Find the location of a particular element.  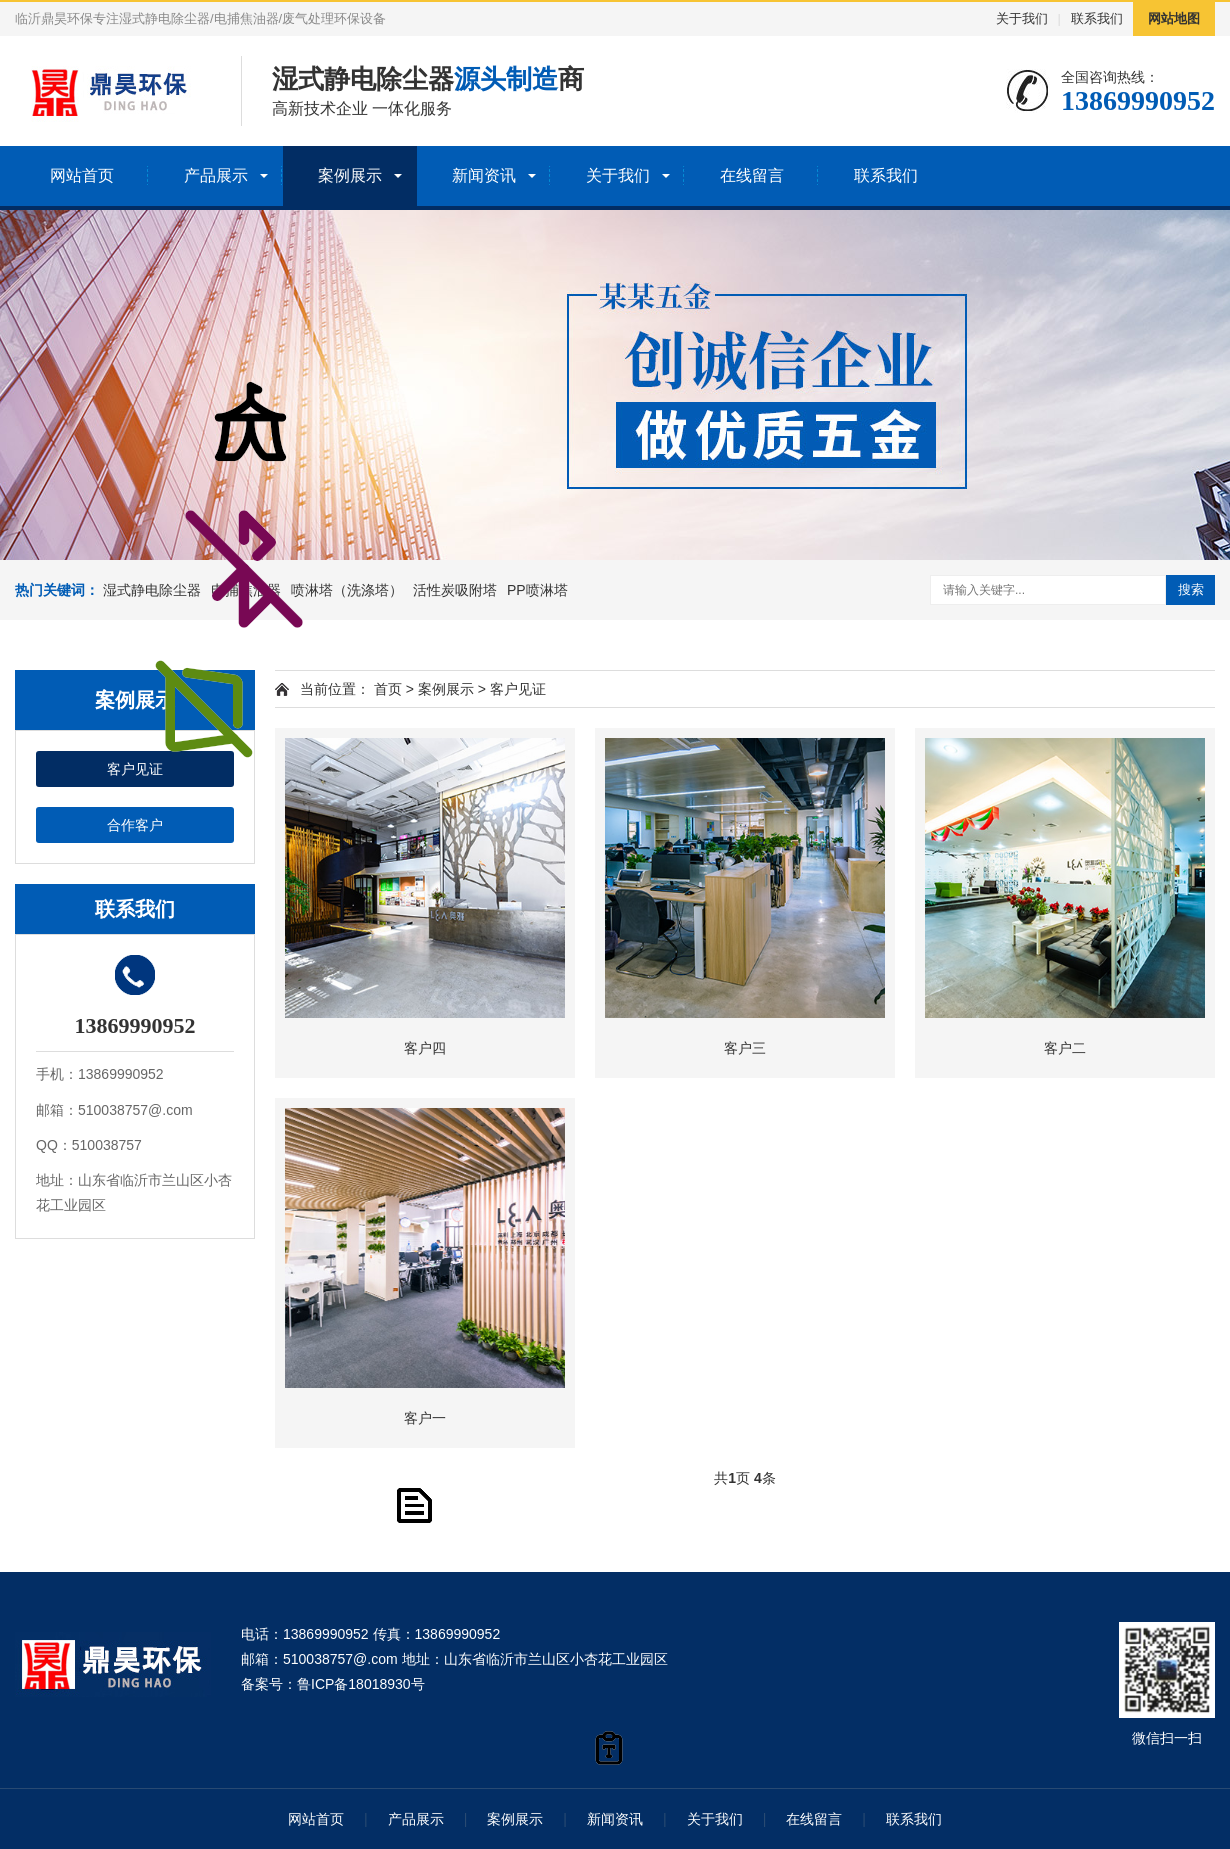

view circus or entertainment venues is located at coordinates (250, 421).